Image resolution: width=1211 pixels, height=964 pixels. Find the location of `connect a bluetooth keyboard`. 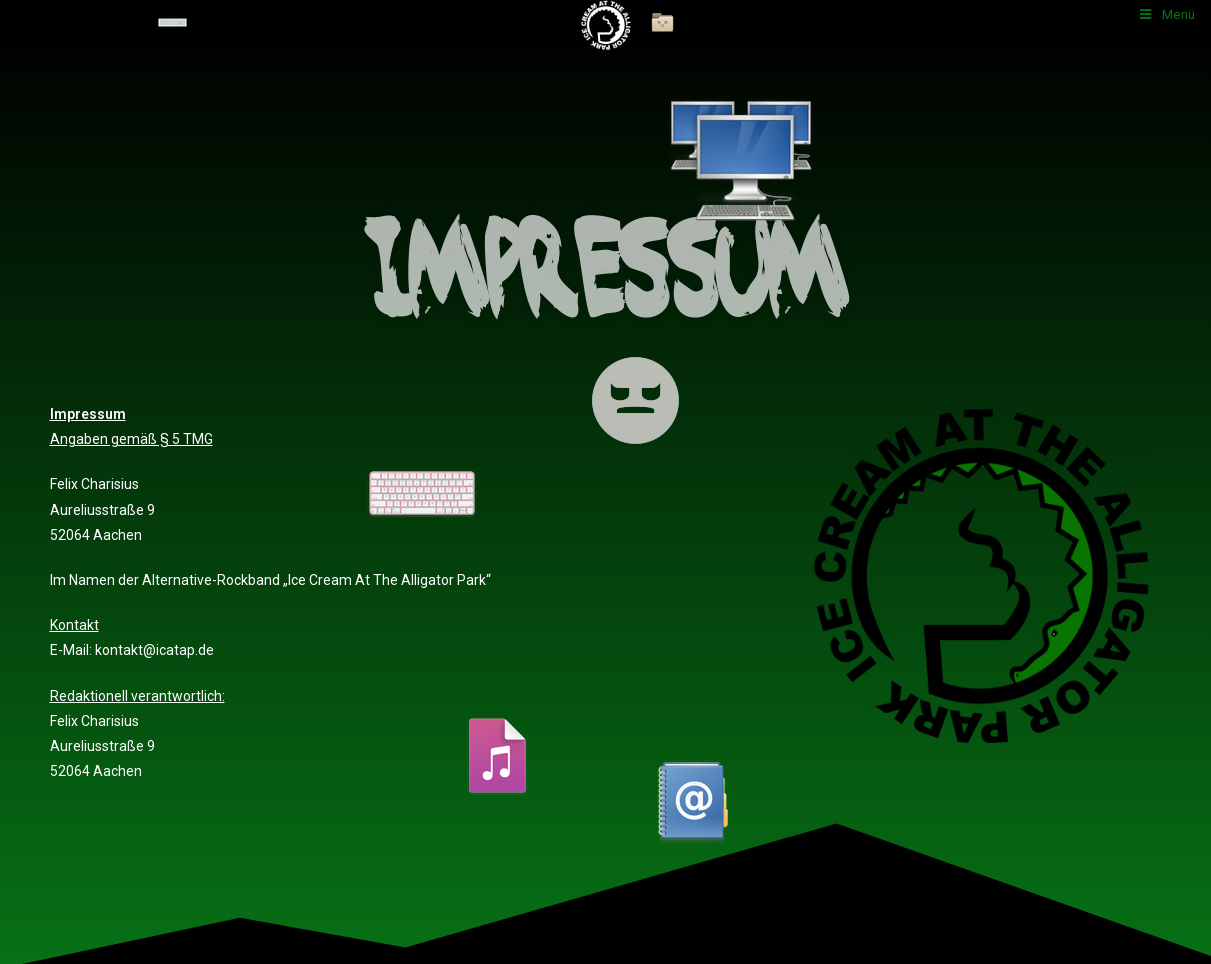

connect a bluetooth keyboard is located at coordinates (422, 493).